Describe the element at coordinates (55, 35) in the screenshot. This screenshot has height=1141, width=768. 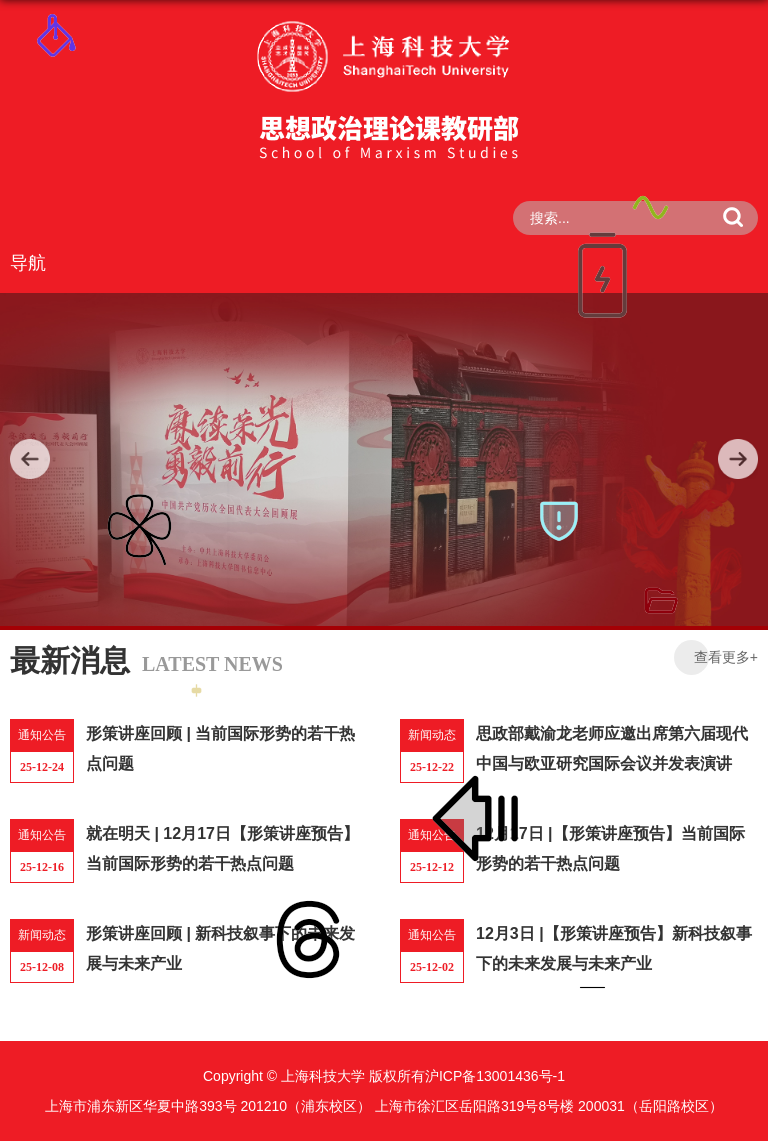
I see `change theme or color settings` at that location.